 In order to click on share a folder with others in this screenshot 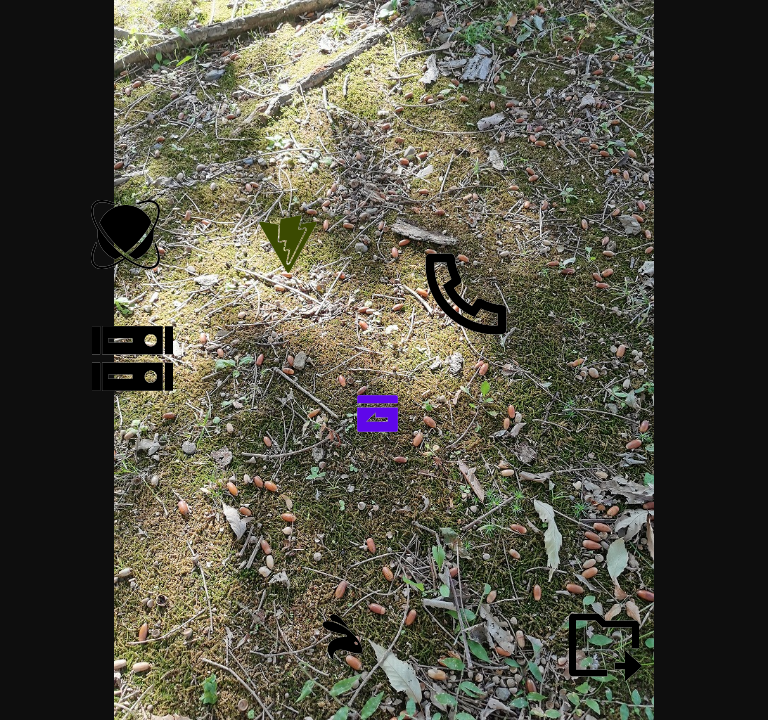, I will do `click(604, 645)`.